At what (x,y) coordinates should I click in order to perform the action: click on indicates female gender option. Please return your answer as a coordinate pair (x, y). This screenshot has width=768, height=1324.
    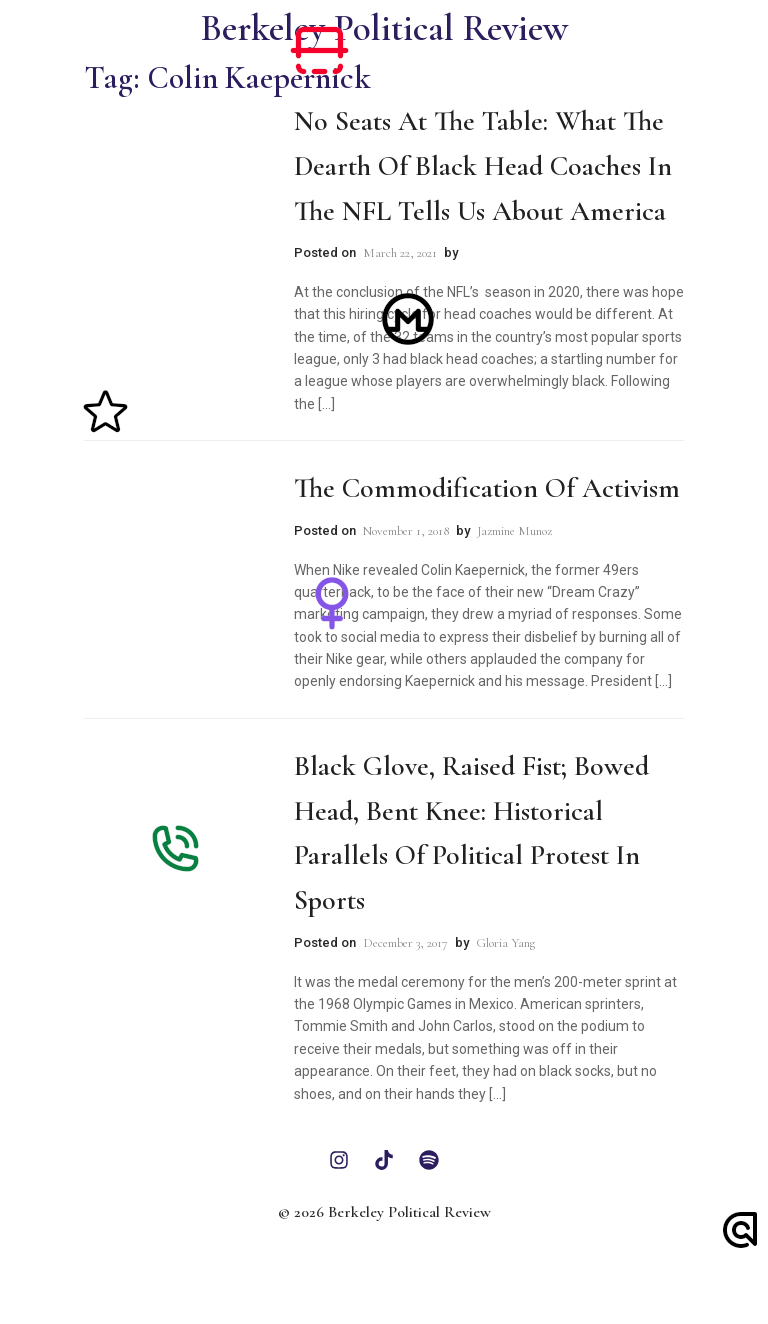
    Looking at the image, I should click on (332, 602).